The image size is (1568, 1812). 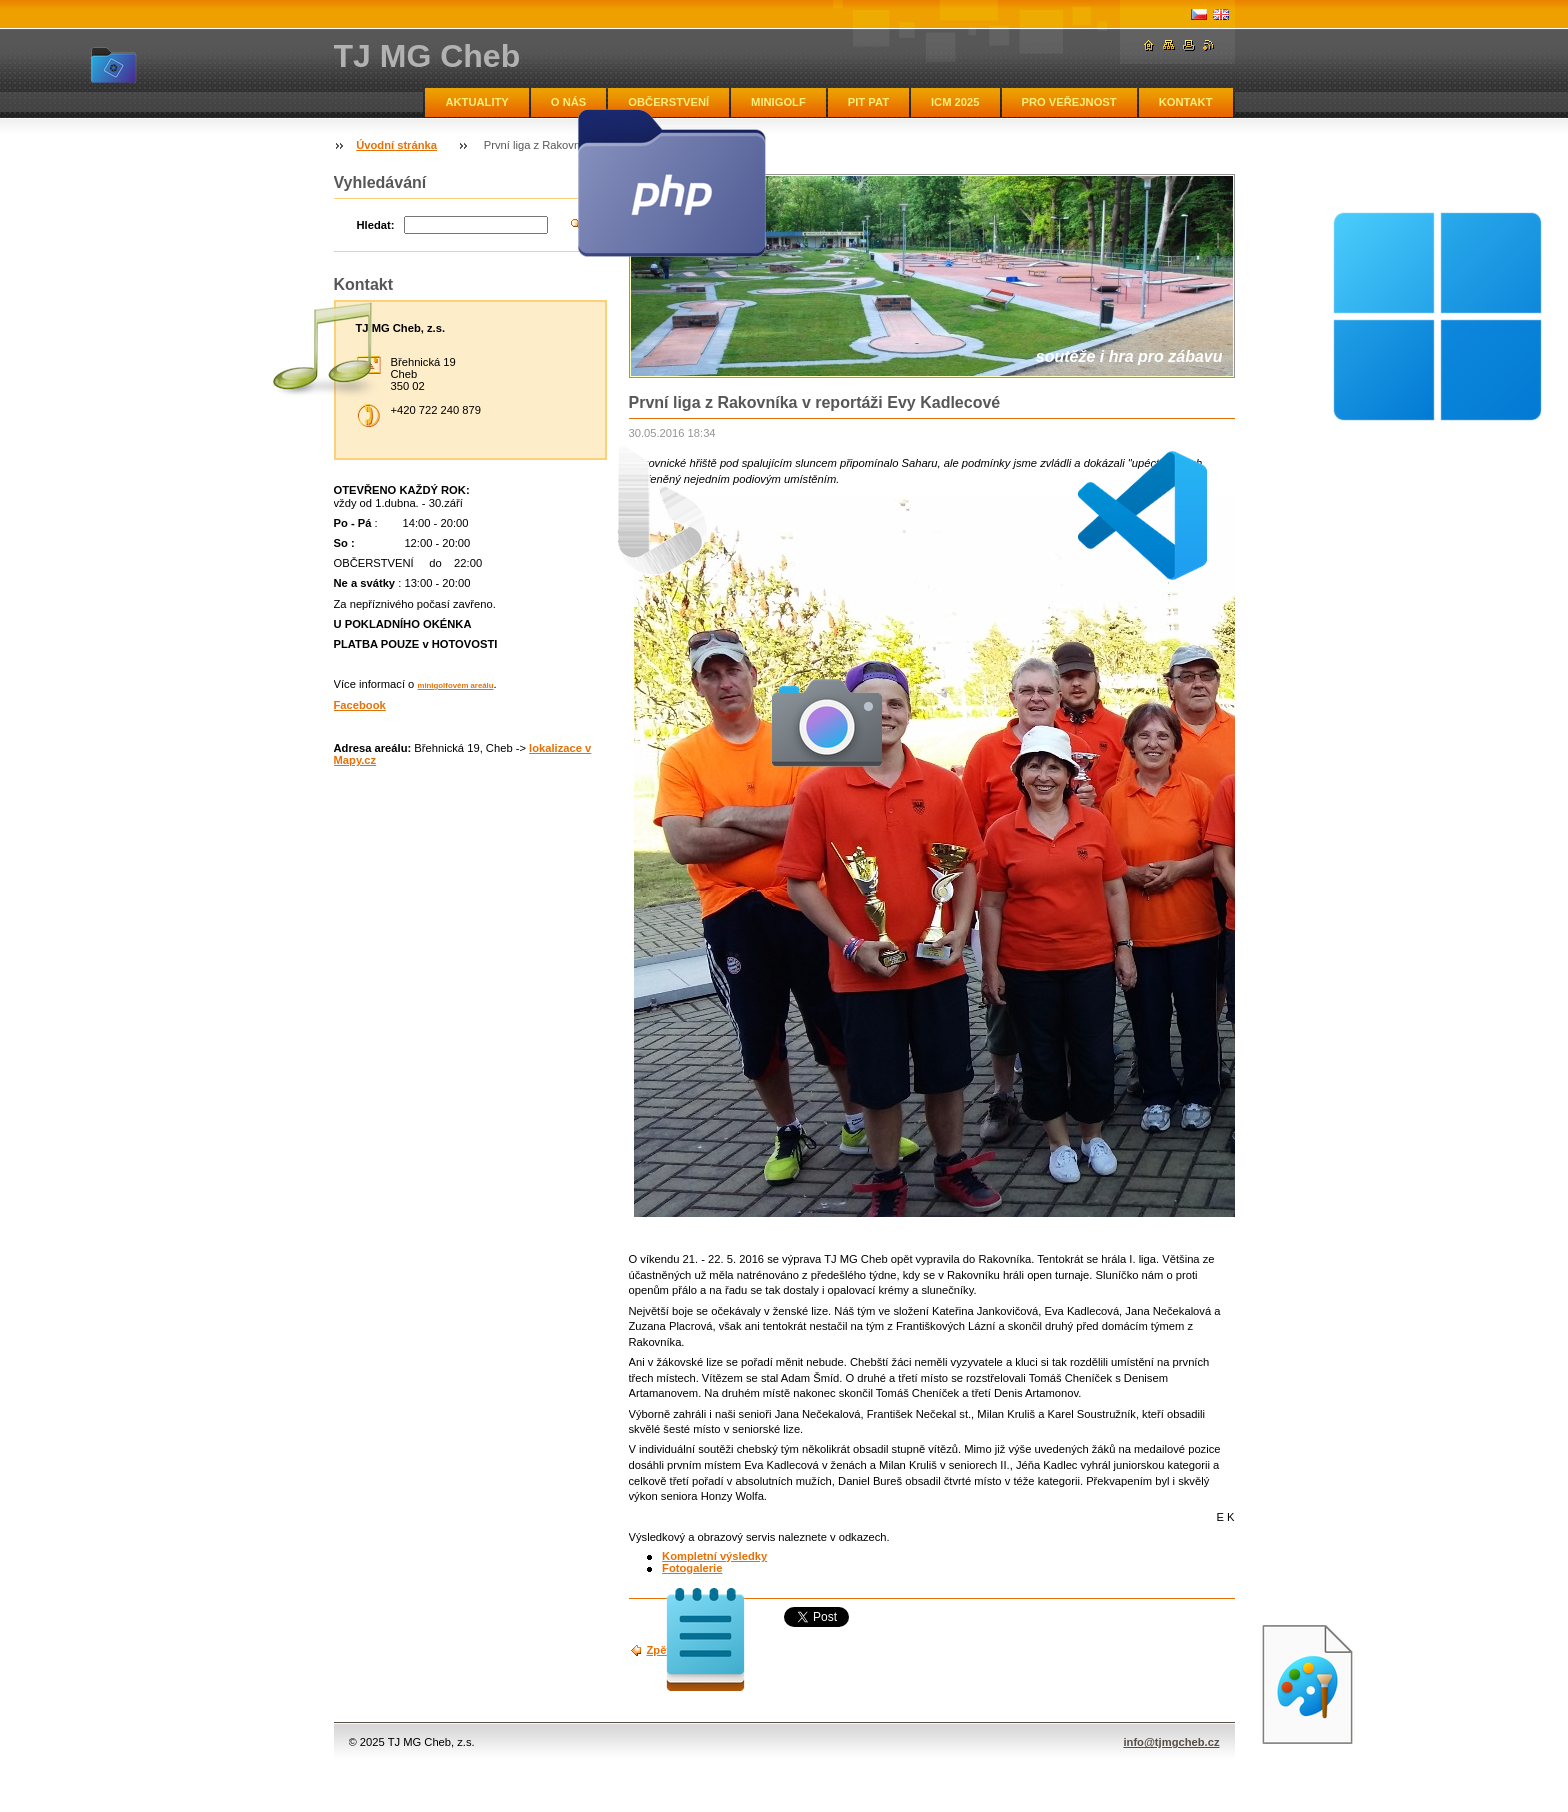 I want to click on open folder containing php files, so click(x=671, y=188).